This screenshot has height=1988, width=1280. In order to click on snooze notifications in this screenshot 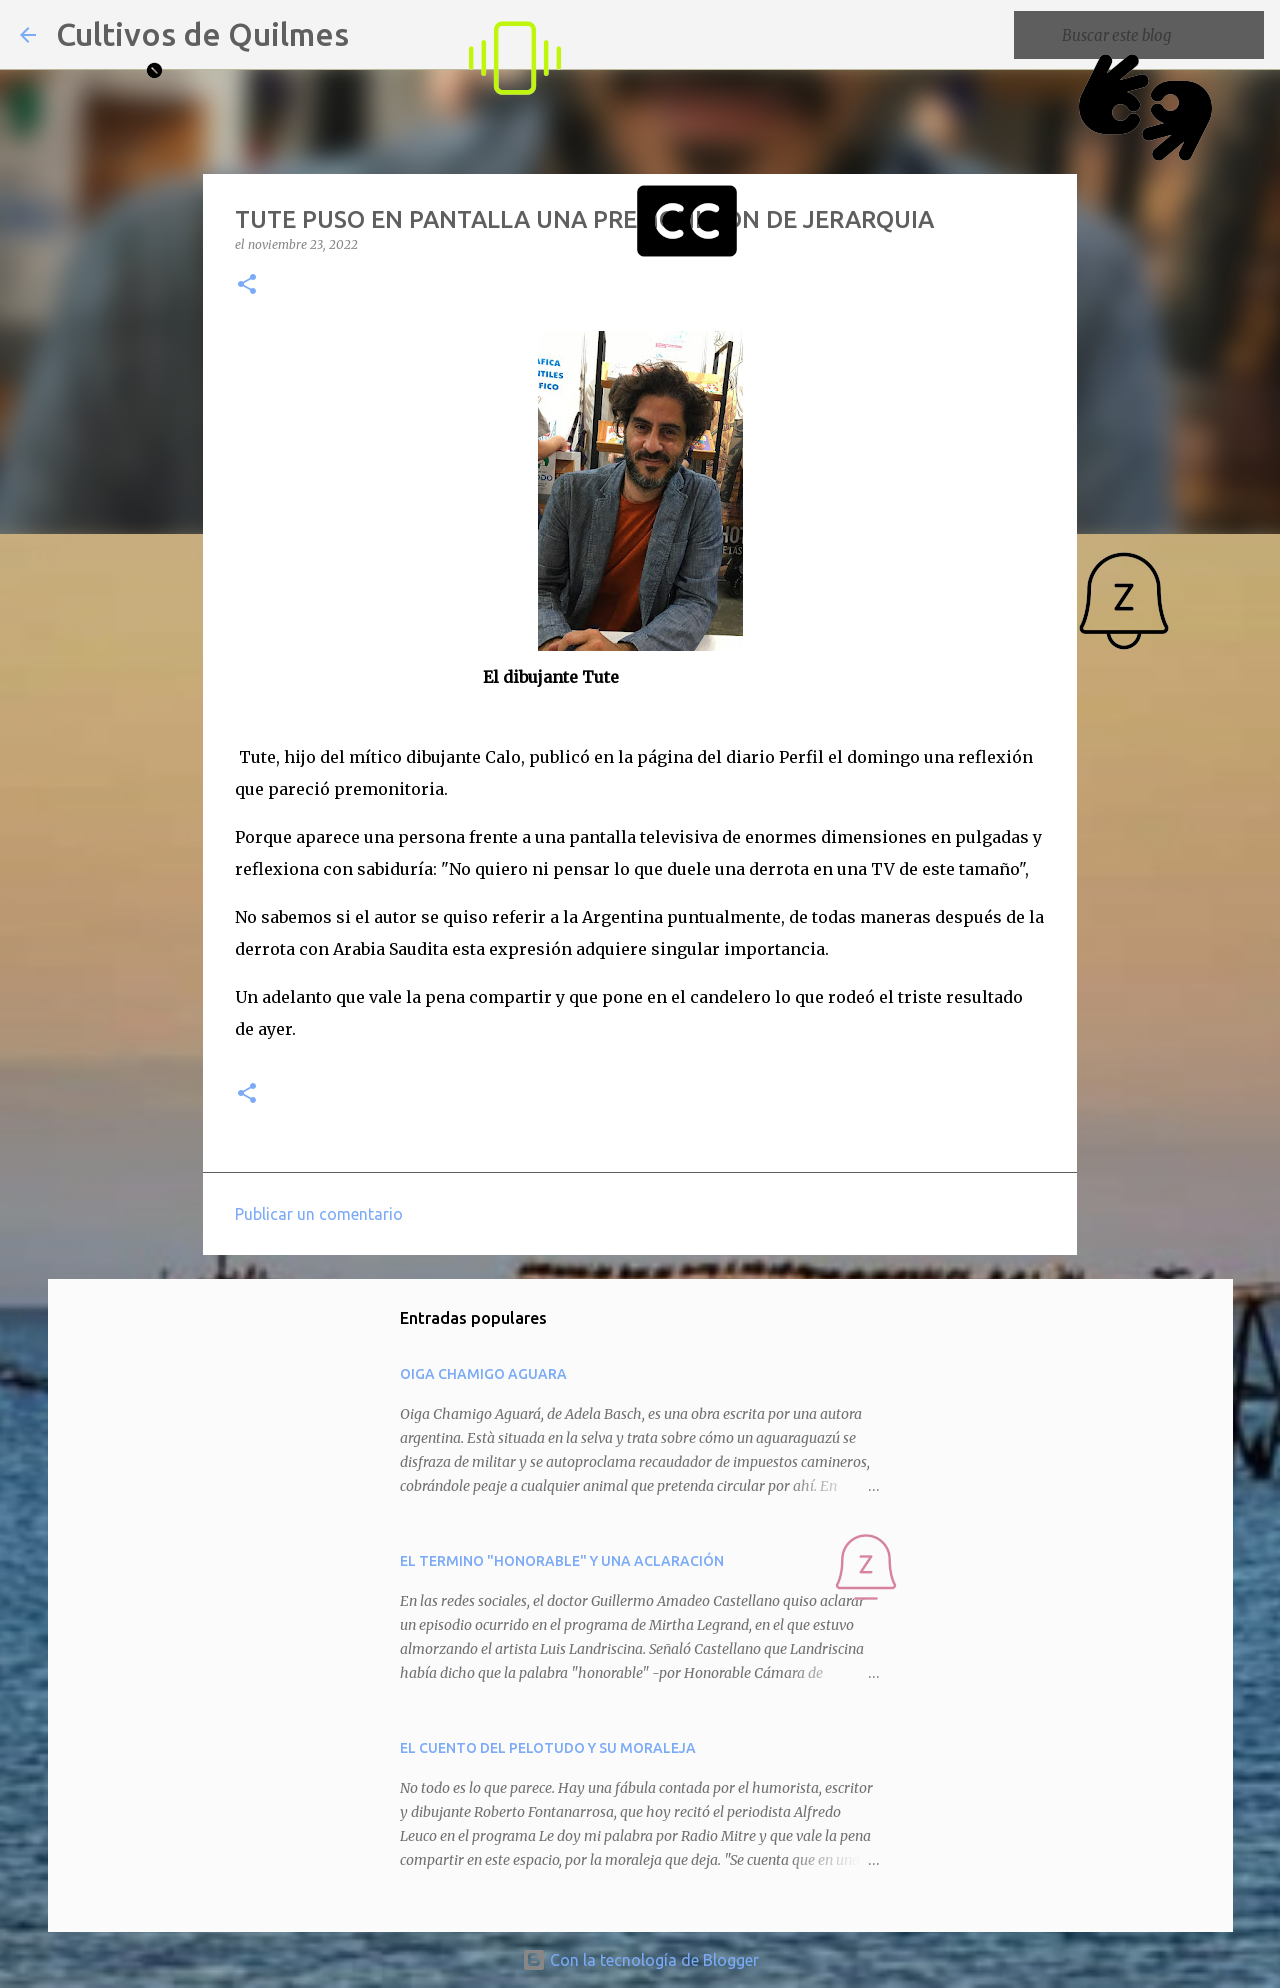, I will do `click(866, 1567)`.